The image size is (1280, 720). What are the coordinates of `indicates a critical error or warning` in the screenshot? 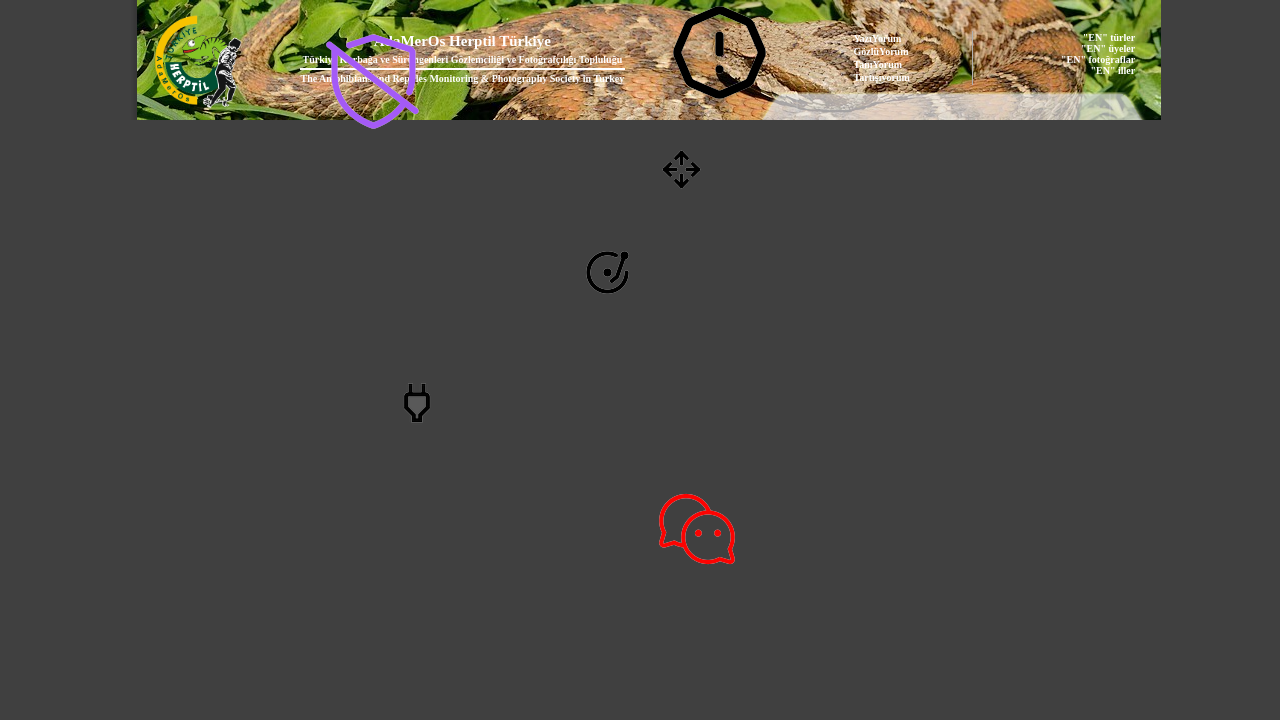 It's located at (719, 52).